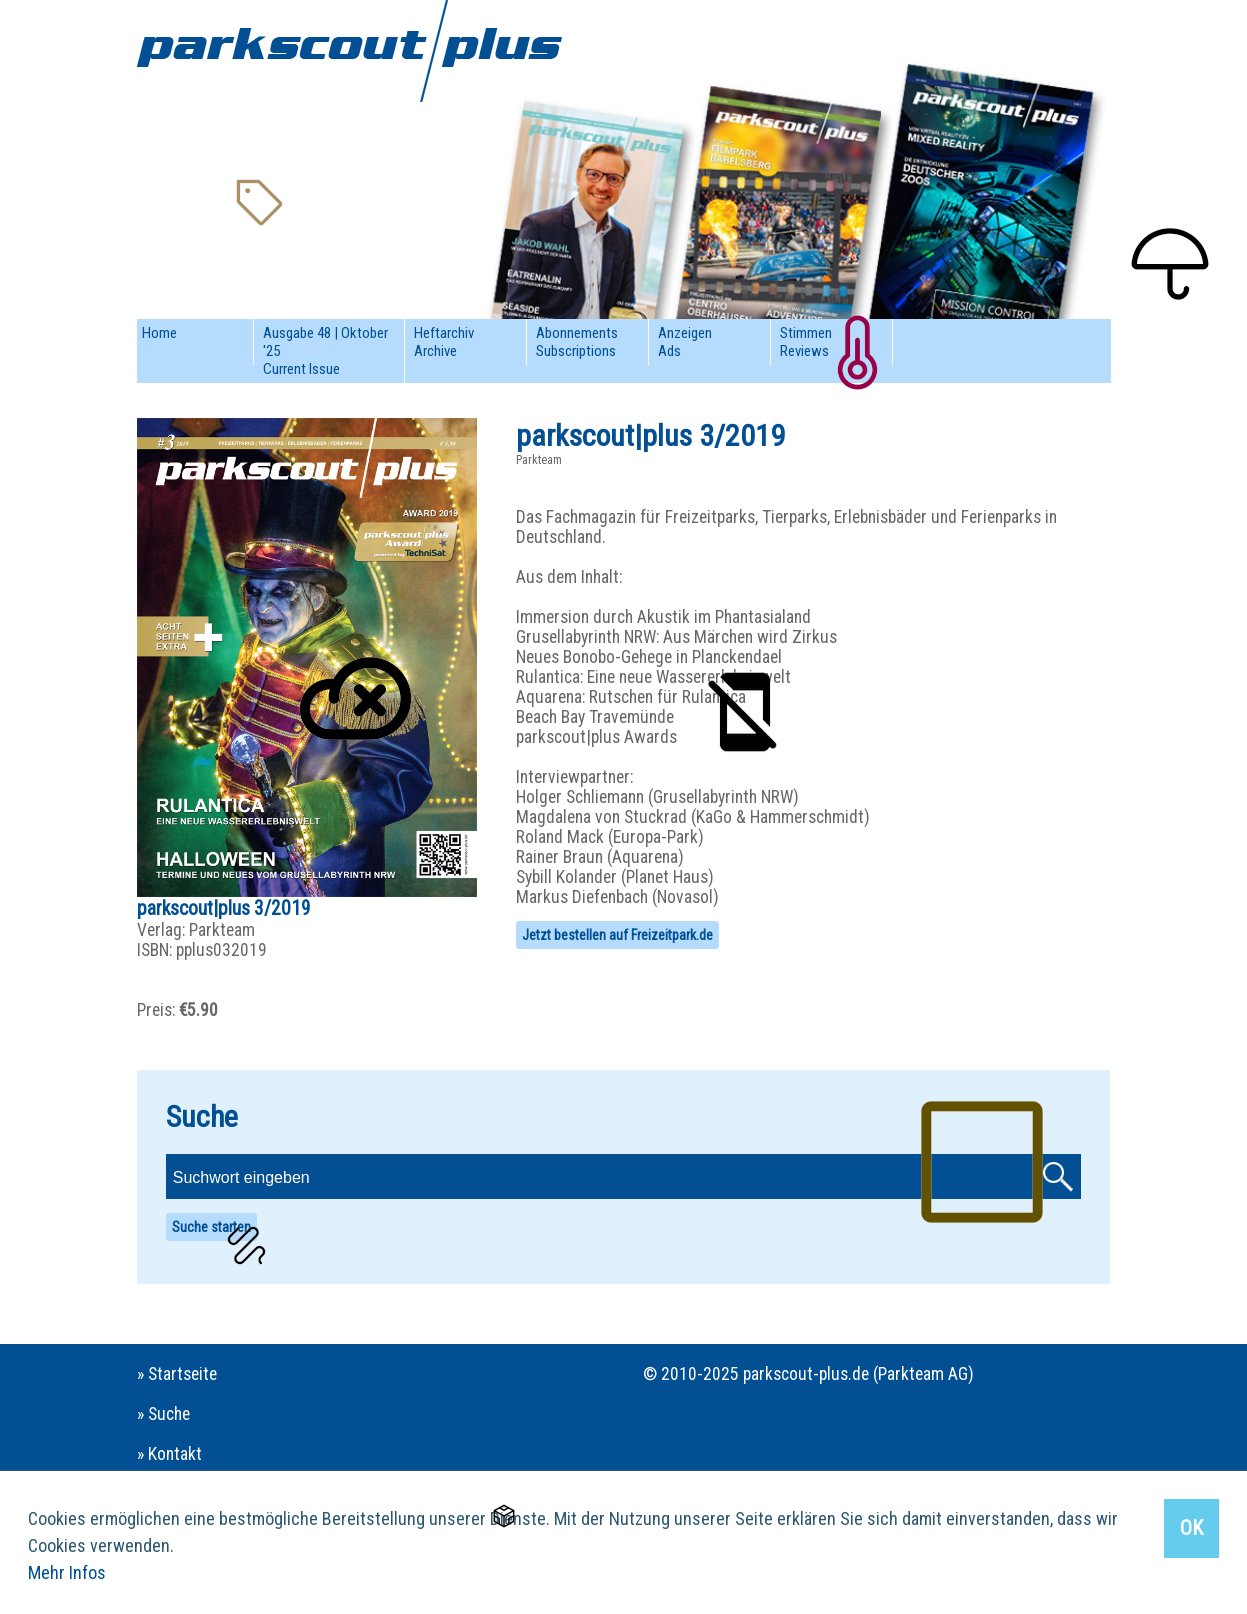  I want to click on access freehand drawing or annotation tools, so click(246, 1245).